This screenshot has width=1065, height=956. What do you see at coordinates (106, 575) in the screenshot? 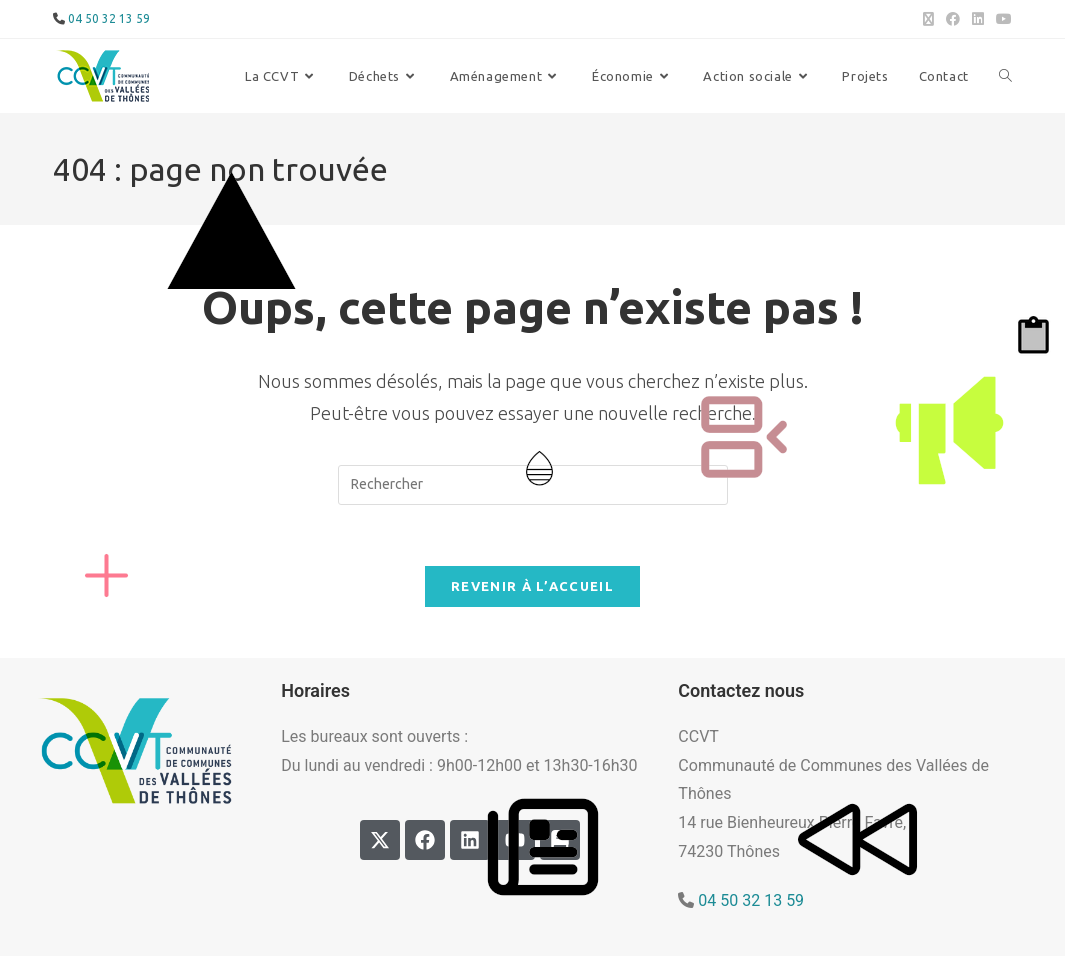
I see `add a new item` at bounding box center [106, 575].